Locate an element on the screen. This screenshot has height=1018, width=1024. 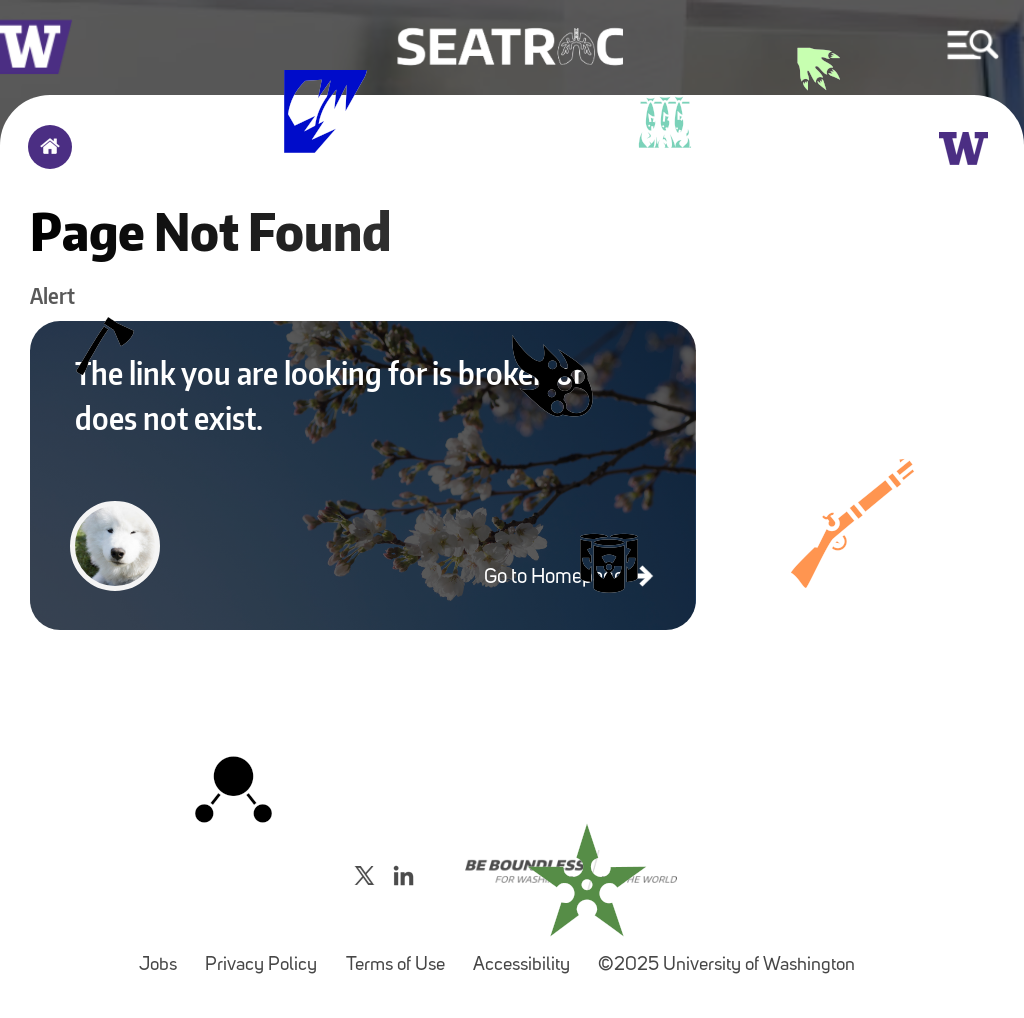
smoke fish at a cooking station is located at coordinates (665, 122).